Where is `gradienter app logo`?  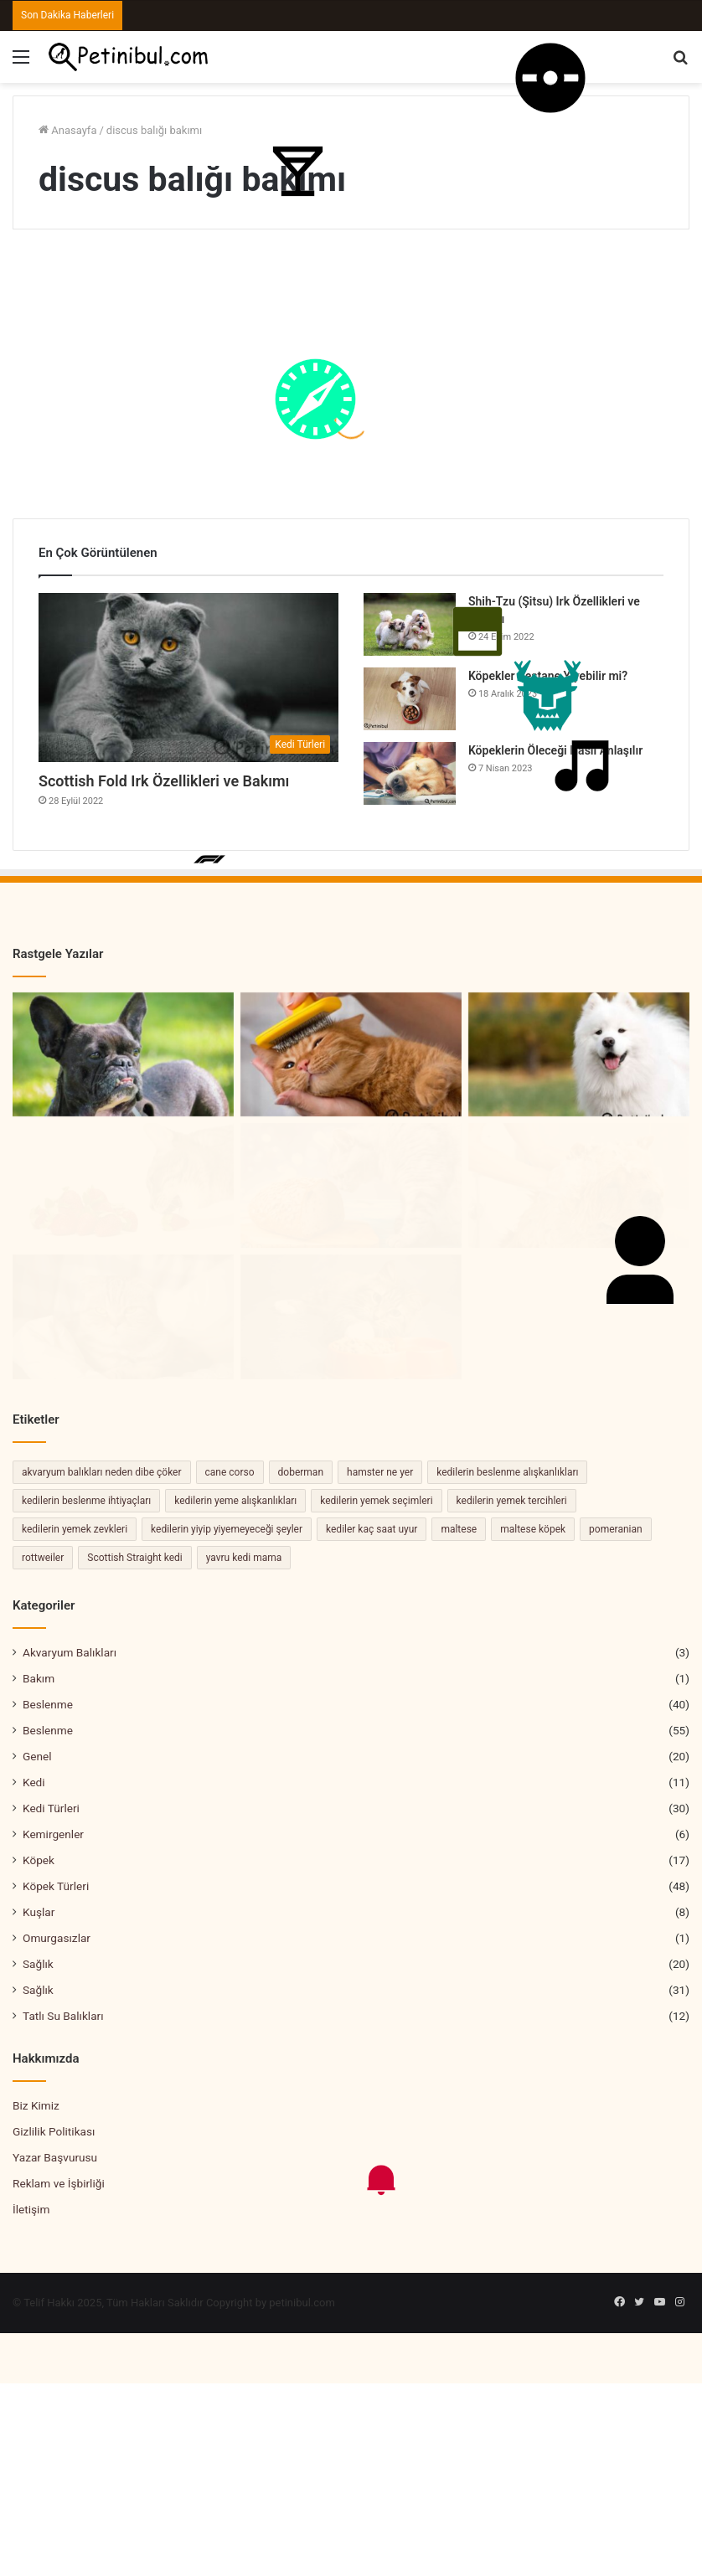 gradienter app logo is located at coordinates (550, 78).